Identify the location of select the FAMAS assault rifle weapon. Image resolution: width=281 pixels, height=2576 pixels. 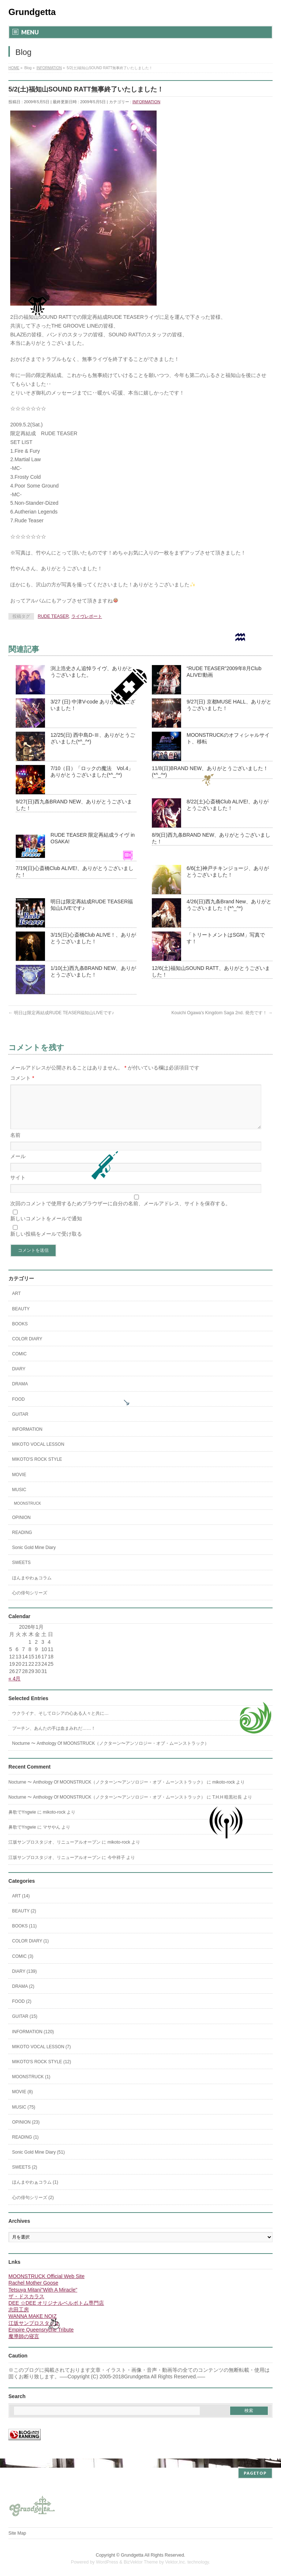
(105, 1165).